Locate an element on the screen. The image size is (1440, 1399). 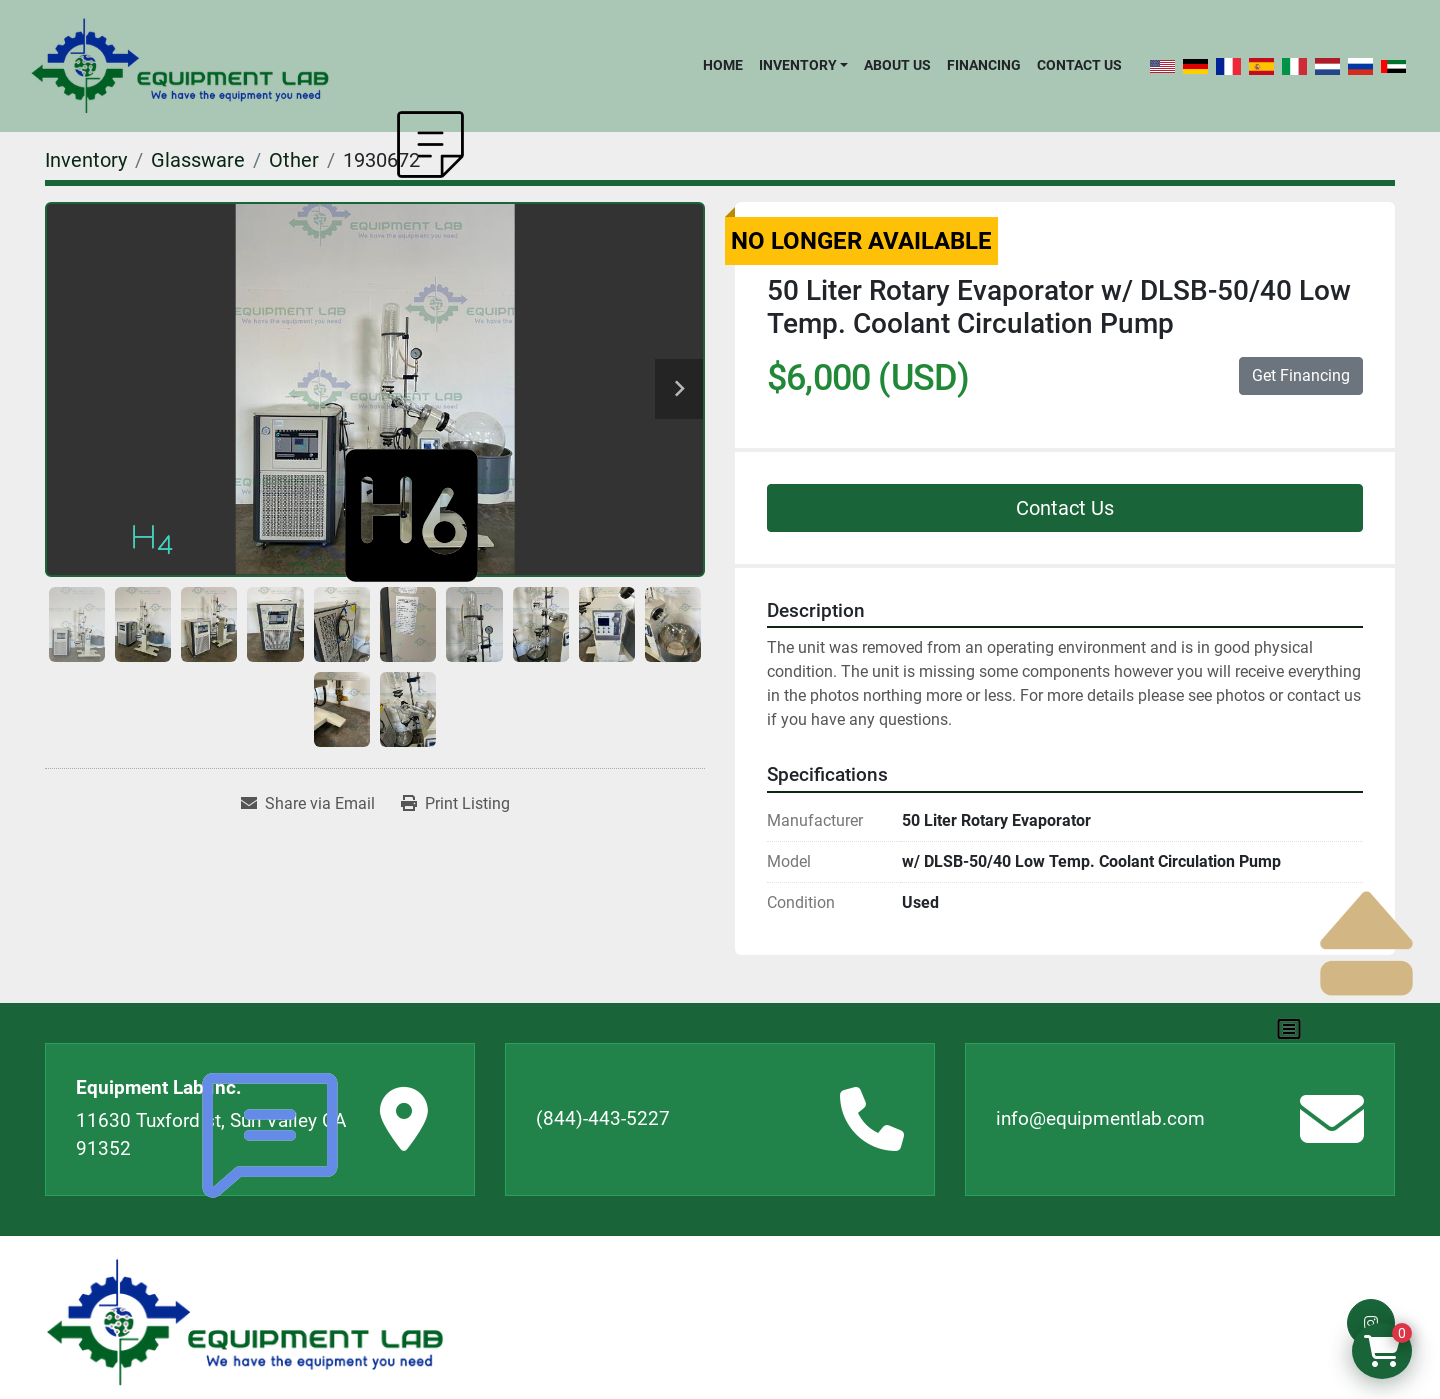
format text as heading level 4 is located at coordinates (150, 539).